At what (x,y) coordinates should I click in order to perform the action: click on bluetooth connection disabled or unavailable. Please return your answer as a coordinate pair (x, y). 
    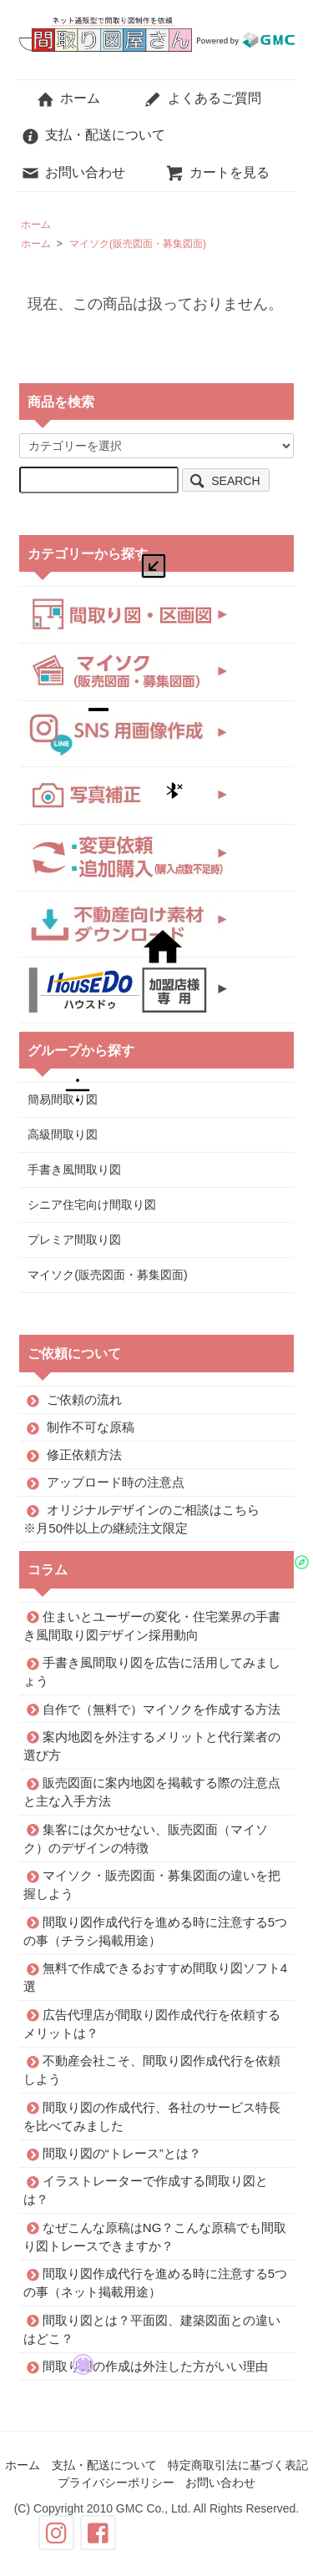
    Looking at the image, I should click on (174, 790).